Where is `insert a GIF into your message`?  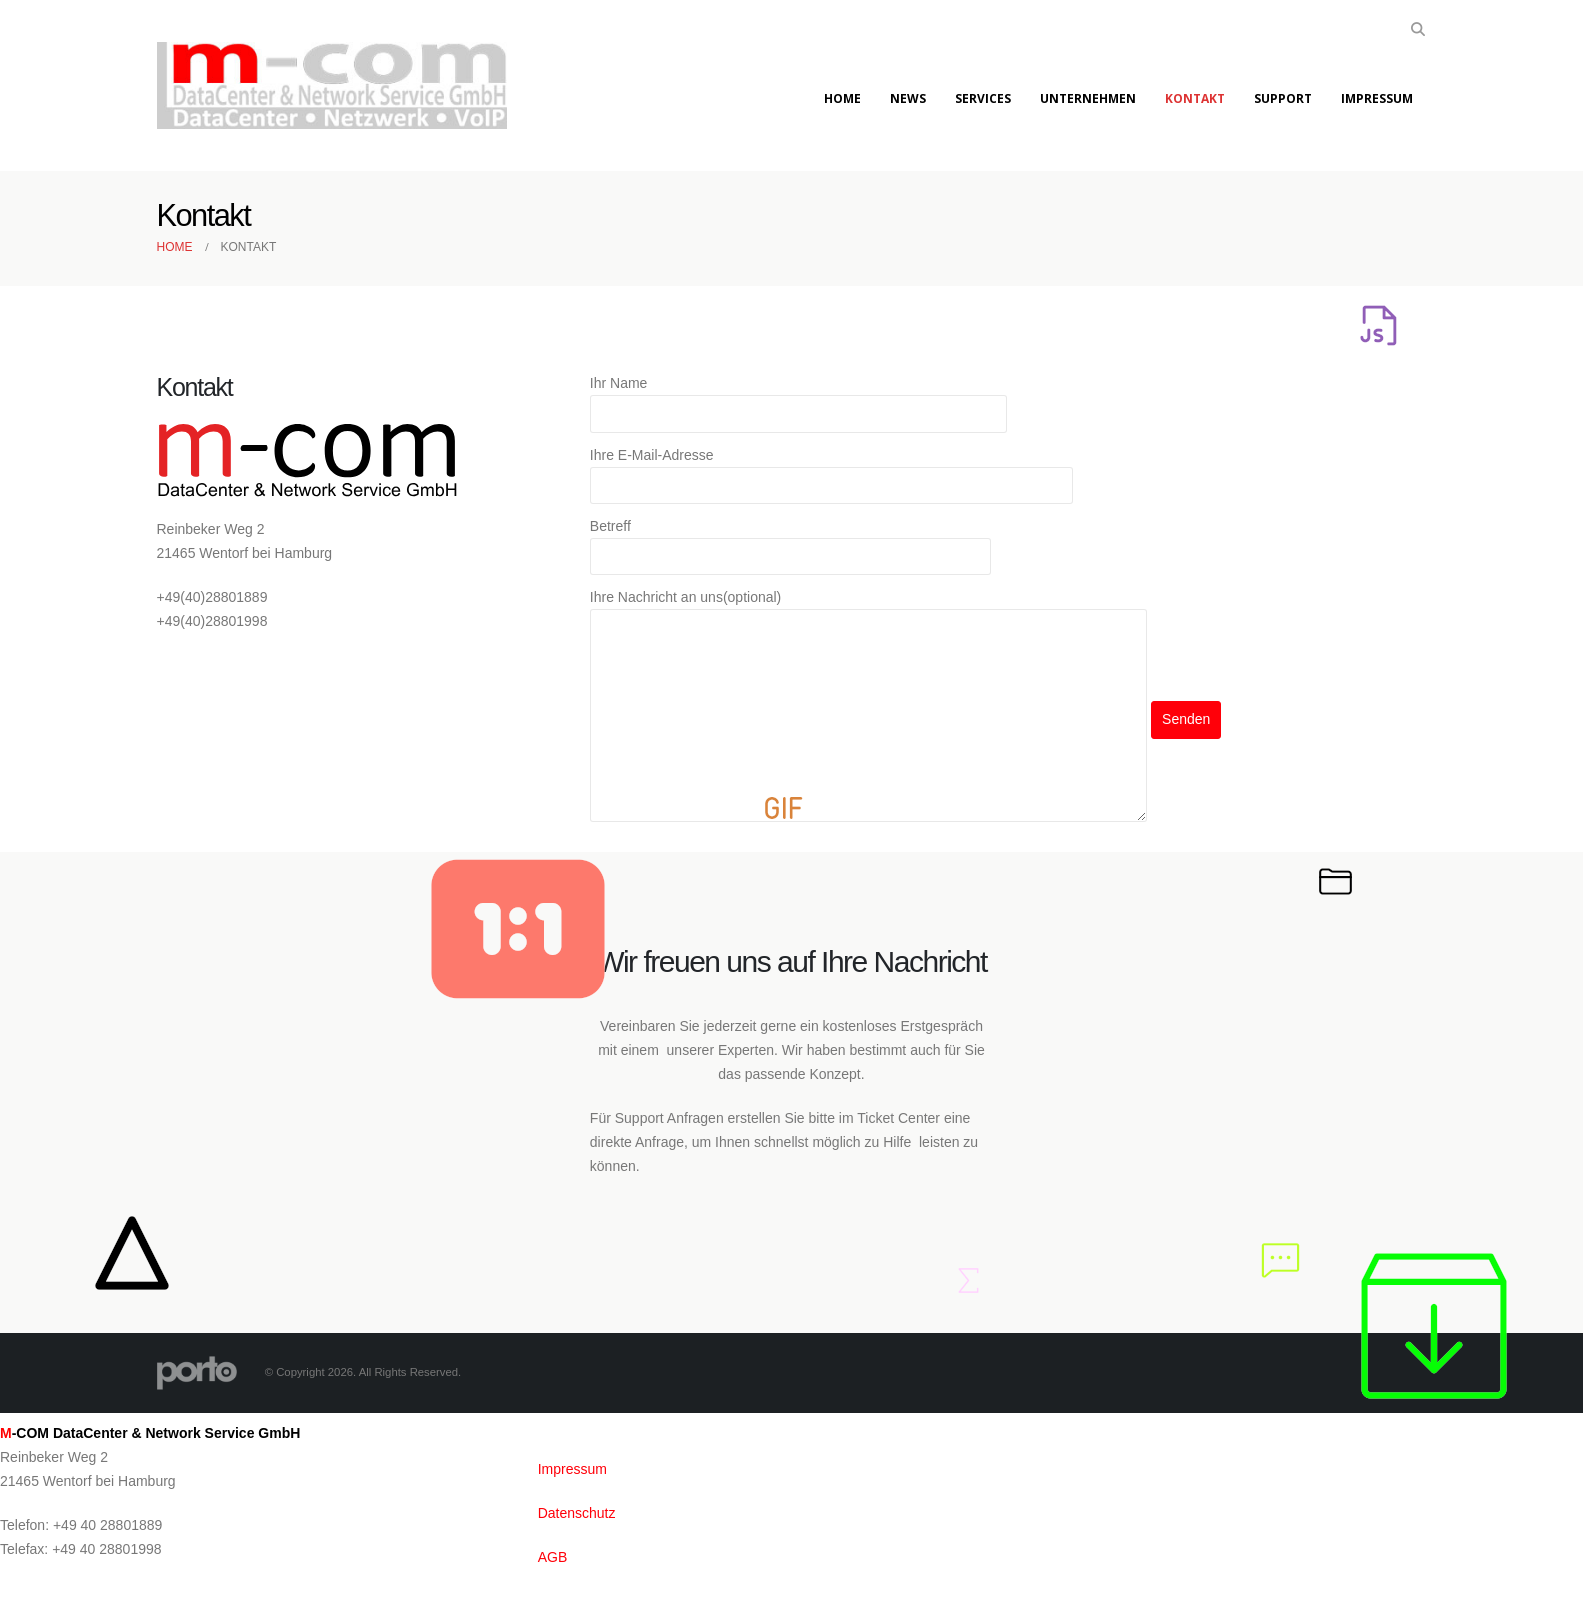 insert a GIF into your message is located at coordinates (783, 808).